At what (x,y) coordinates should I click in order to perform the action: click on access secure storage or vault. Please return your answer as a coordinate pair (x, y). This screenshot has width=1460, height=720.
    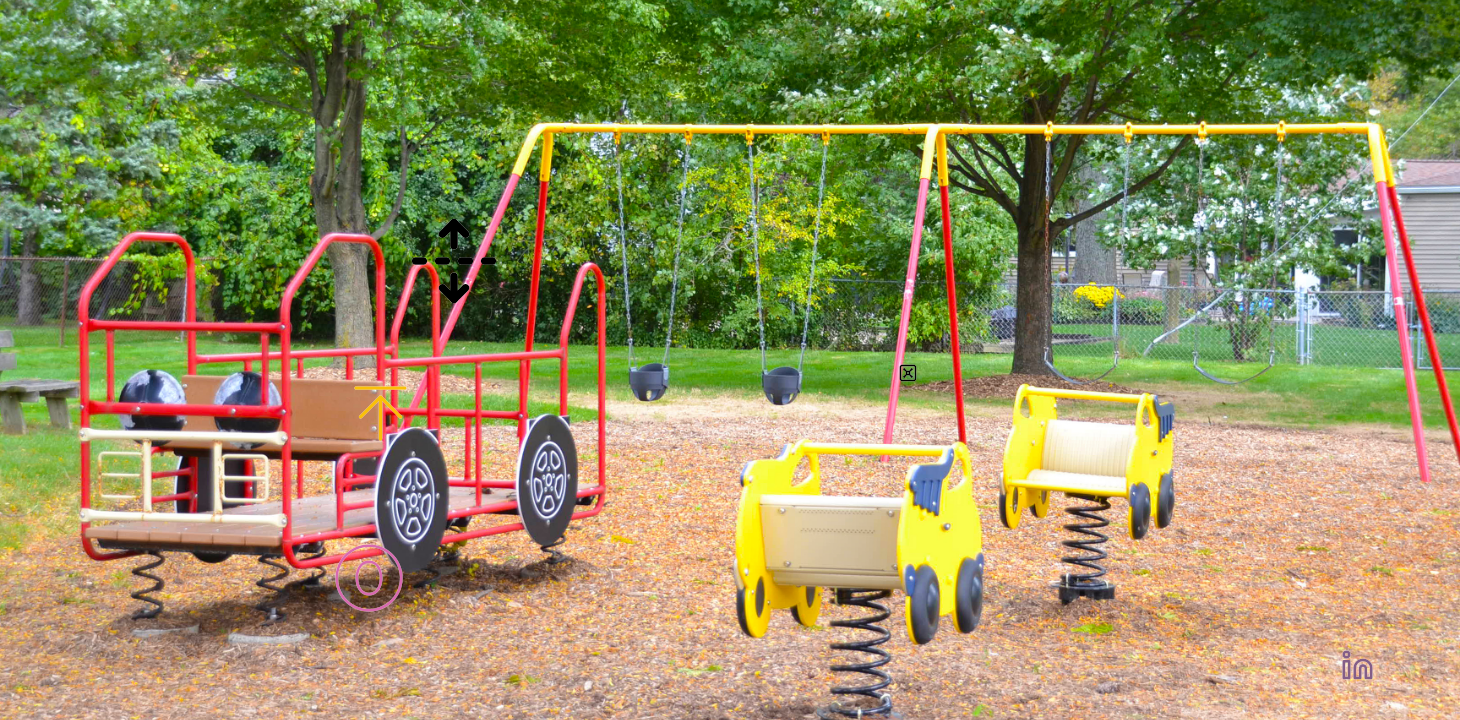
    Looking at the image, I should click on (908, 373).